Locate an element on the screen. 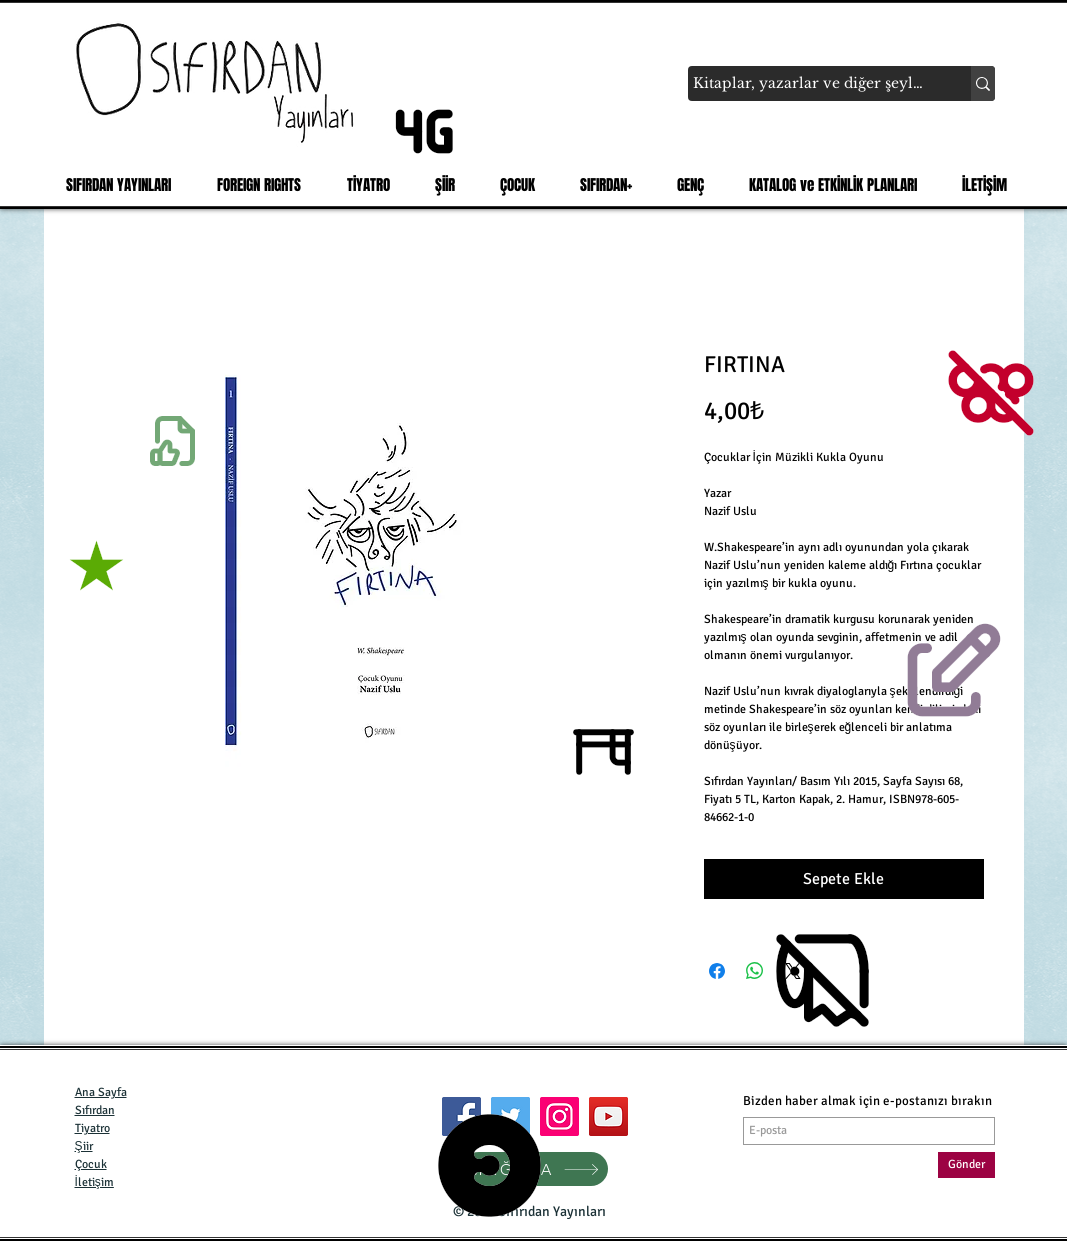 The image size is (1067, 1242). olympics feature disabled is located at coordinates (991, 393).